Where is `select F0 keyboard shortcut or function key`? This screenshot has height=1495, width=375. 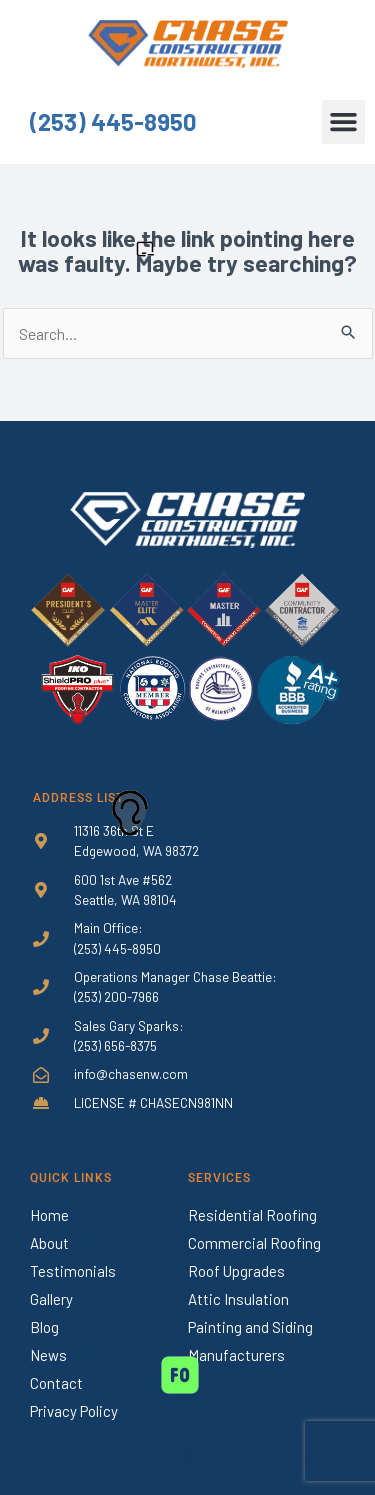
select F0 keyboard shortcut or function key is located at coordinates (180, 1375).